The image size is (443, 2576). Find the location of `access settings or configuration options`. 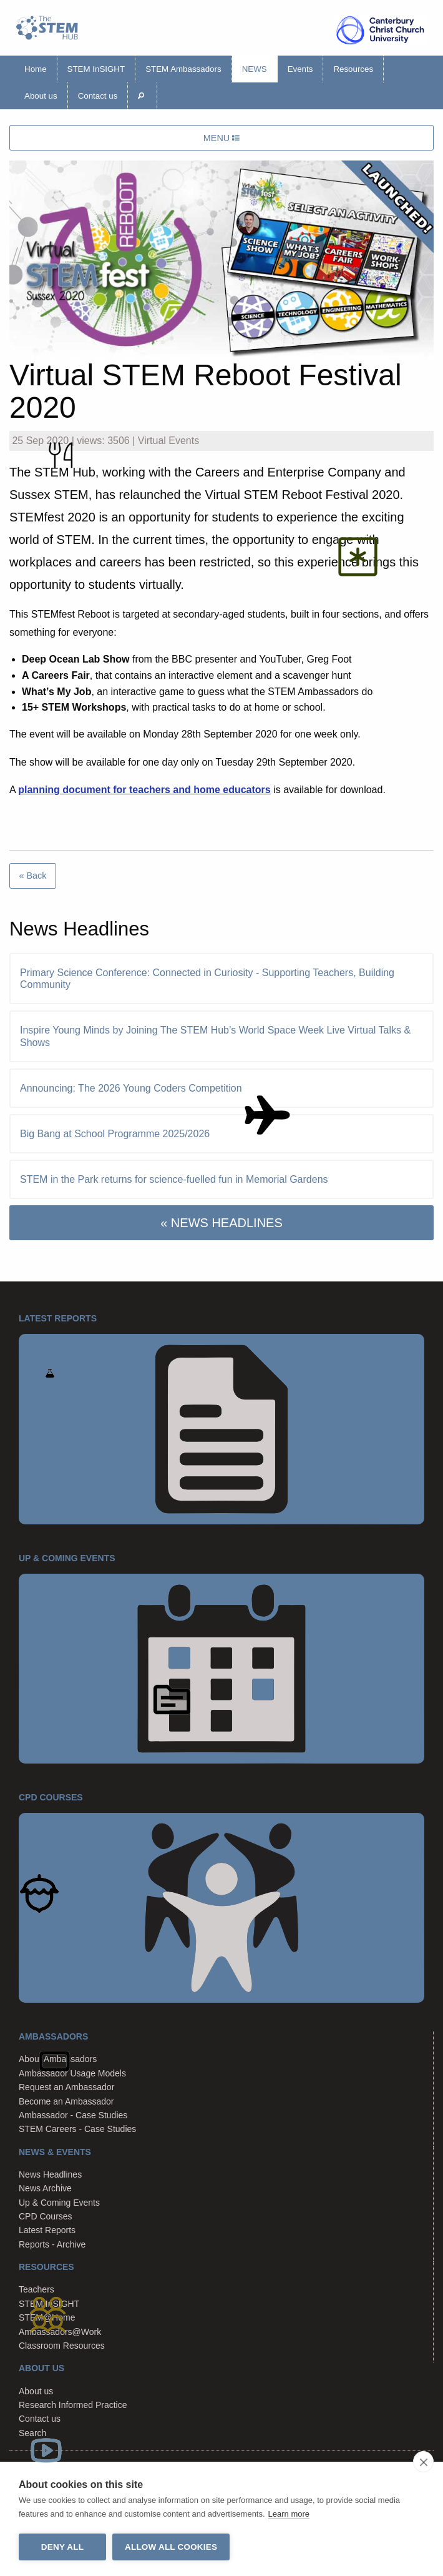

access settings or configuration options is located at coordinates (39, 1893).